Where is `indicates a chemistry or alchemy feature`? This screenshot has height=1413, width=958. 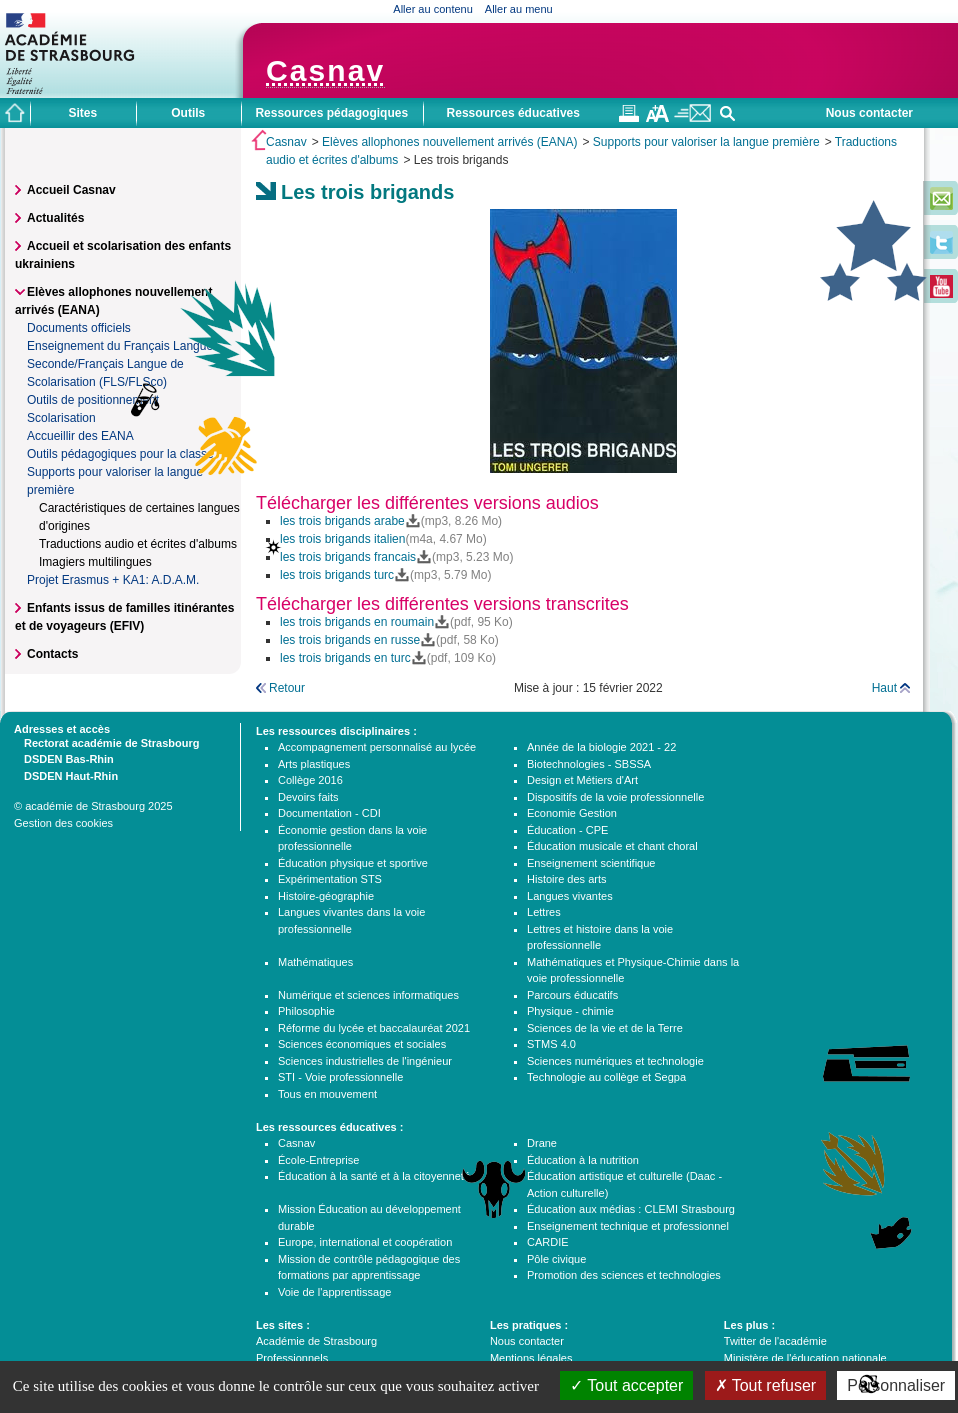 indicates a chemistry or alchemy feature is located at coordinates (144, 400).